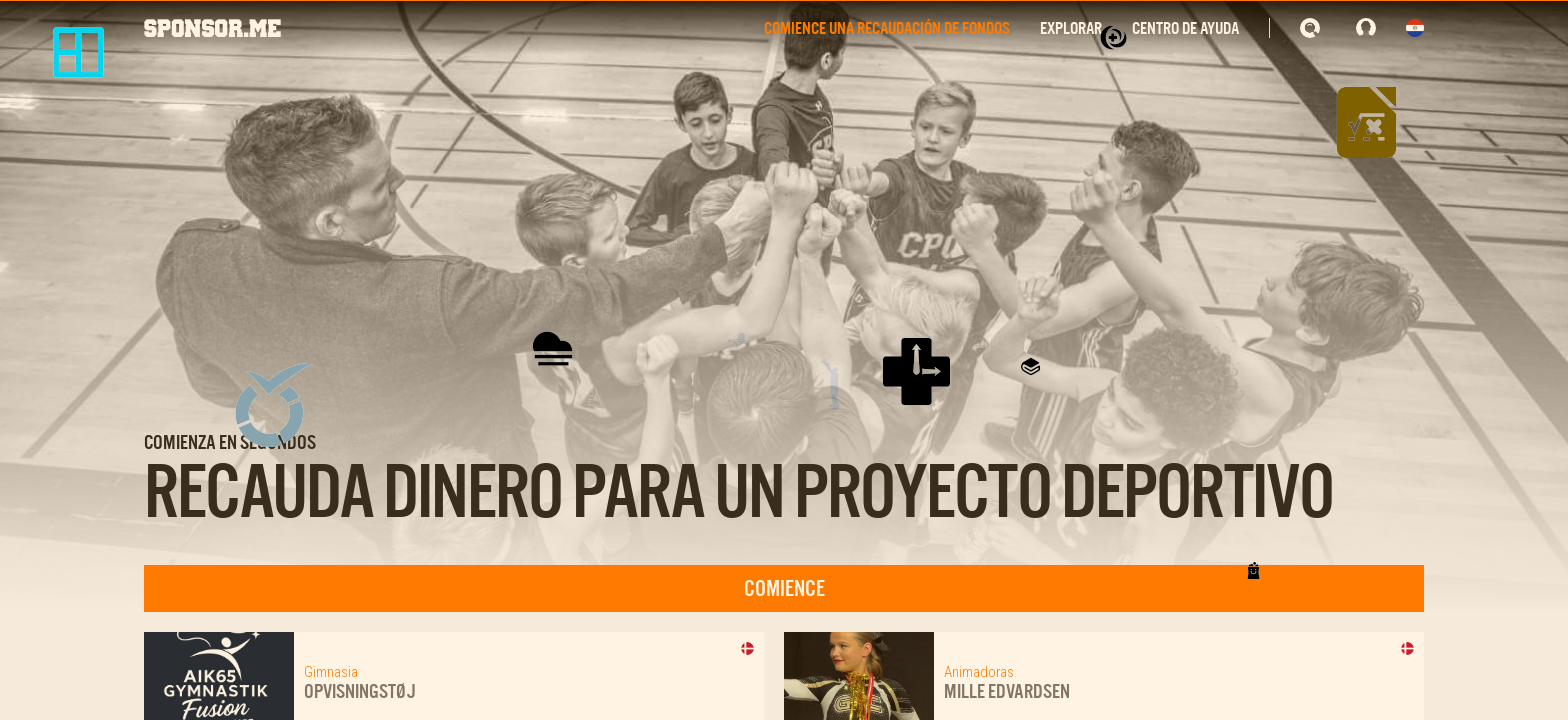 Image resolution: width=1568 pixels, height=720 pixels. Describe the element at coordinates (78, 52) in the screenshot. I see `switch to grid layout view` at that location.